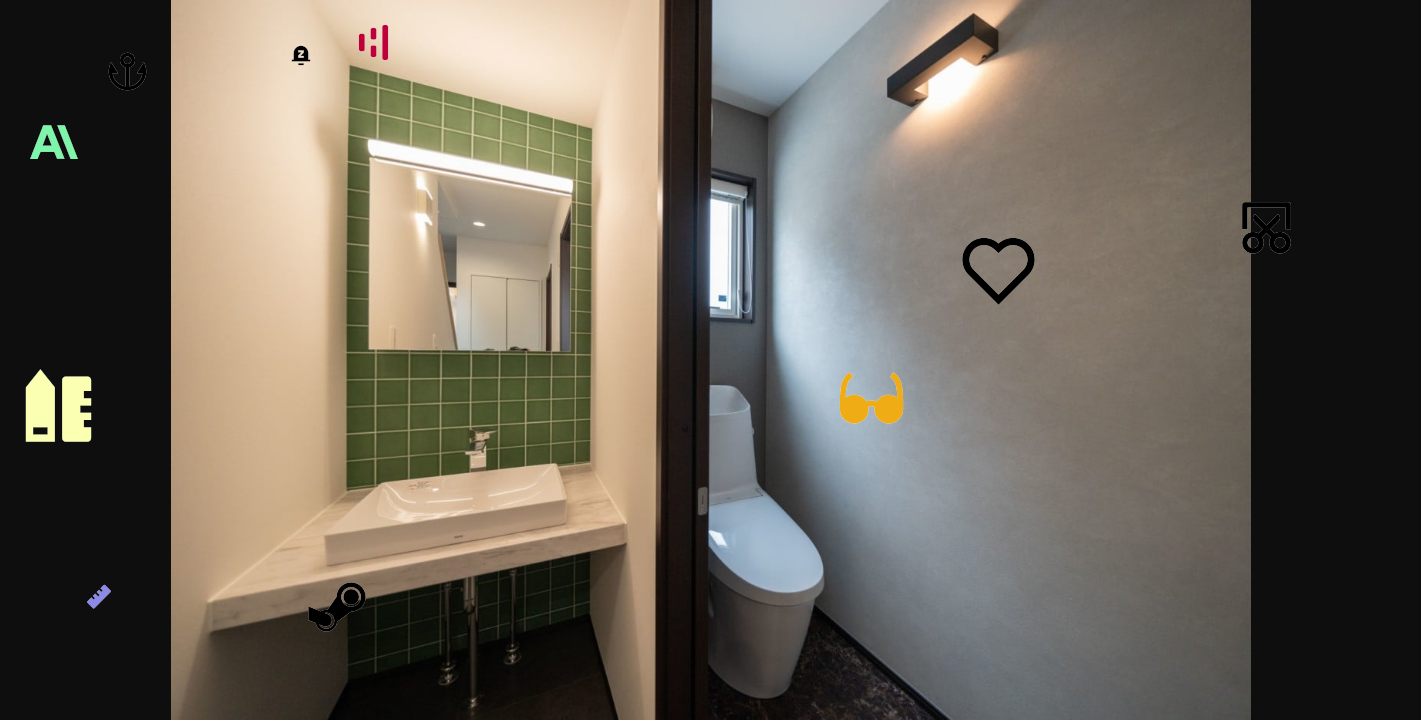 Image resolution: width=1421 pixels, height=720 pixels. What do you see at coordinates (301, 55) in the screenshot?
I see `snooze notifications temporarily` at bounding box center [301, 55].